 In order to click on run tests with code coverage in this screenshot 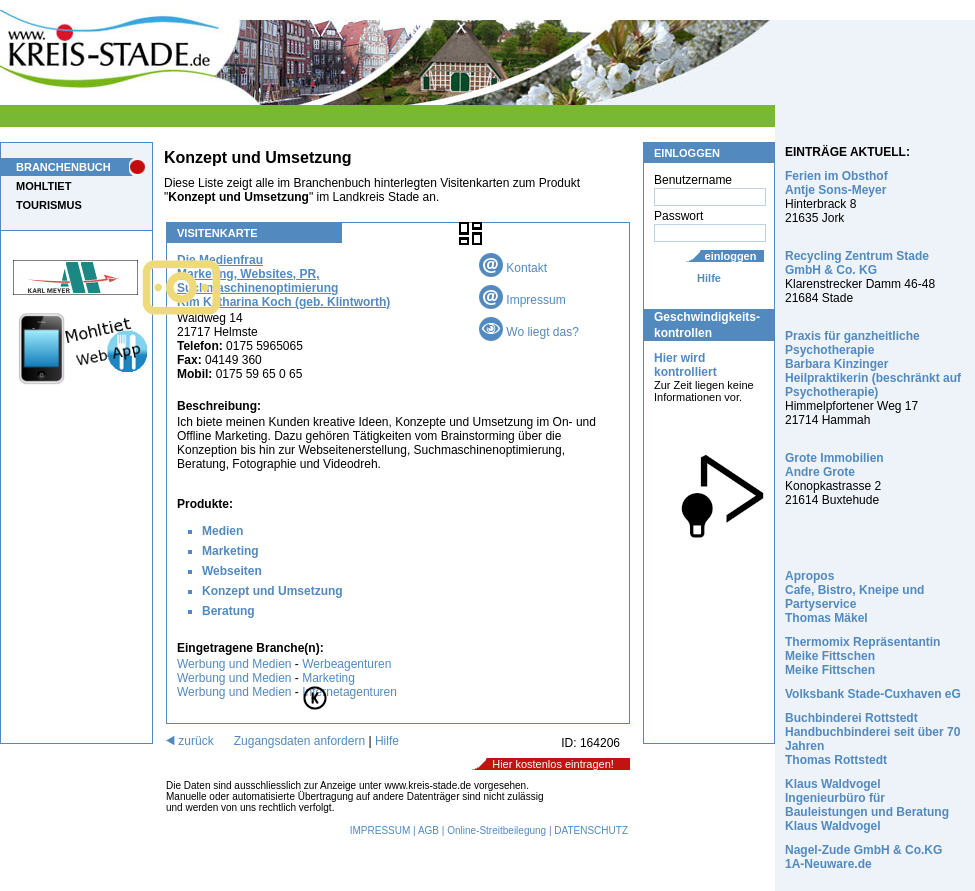, I will do `click(720, 493)`.